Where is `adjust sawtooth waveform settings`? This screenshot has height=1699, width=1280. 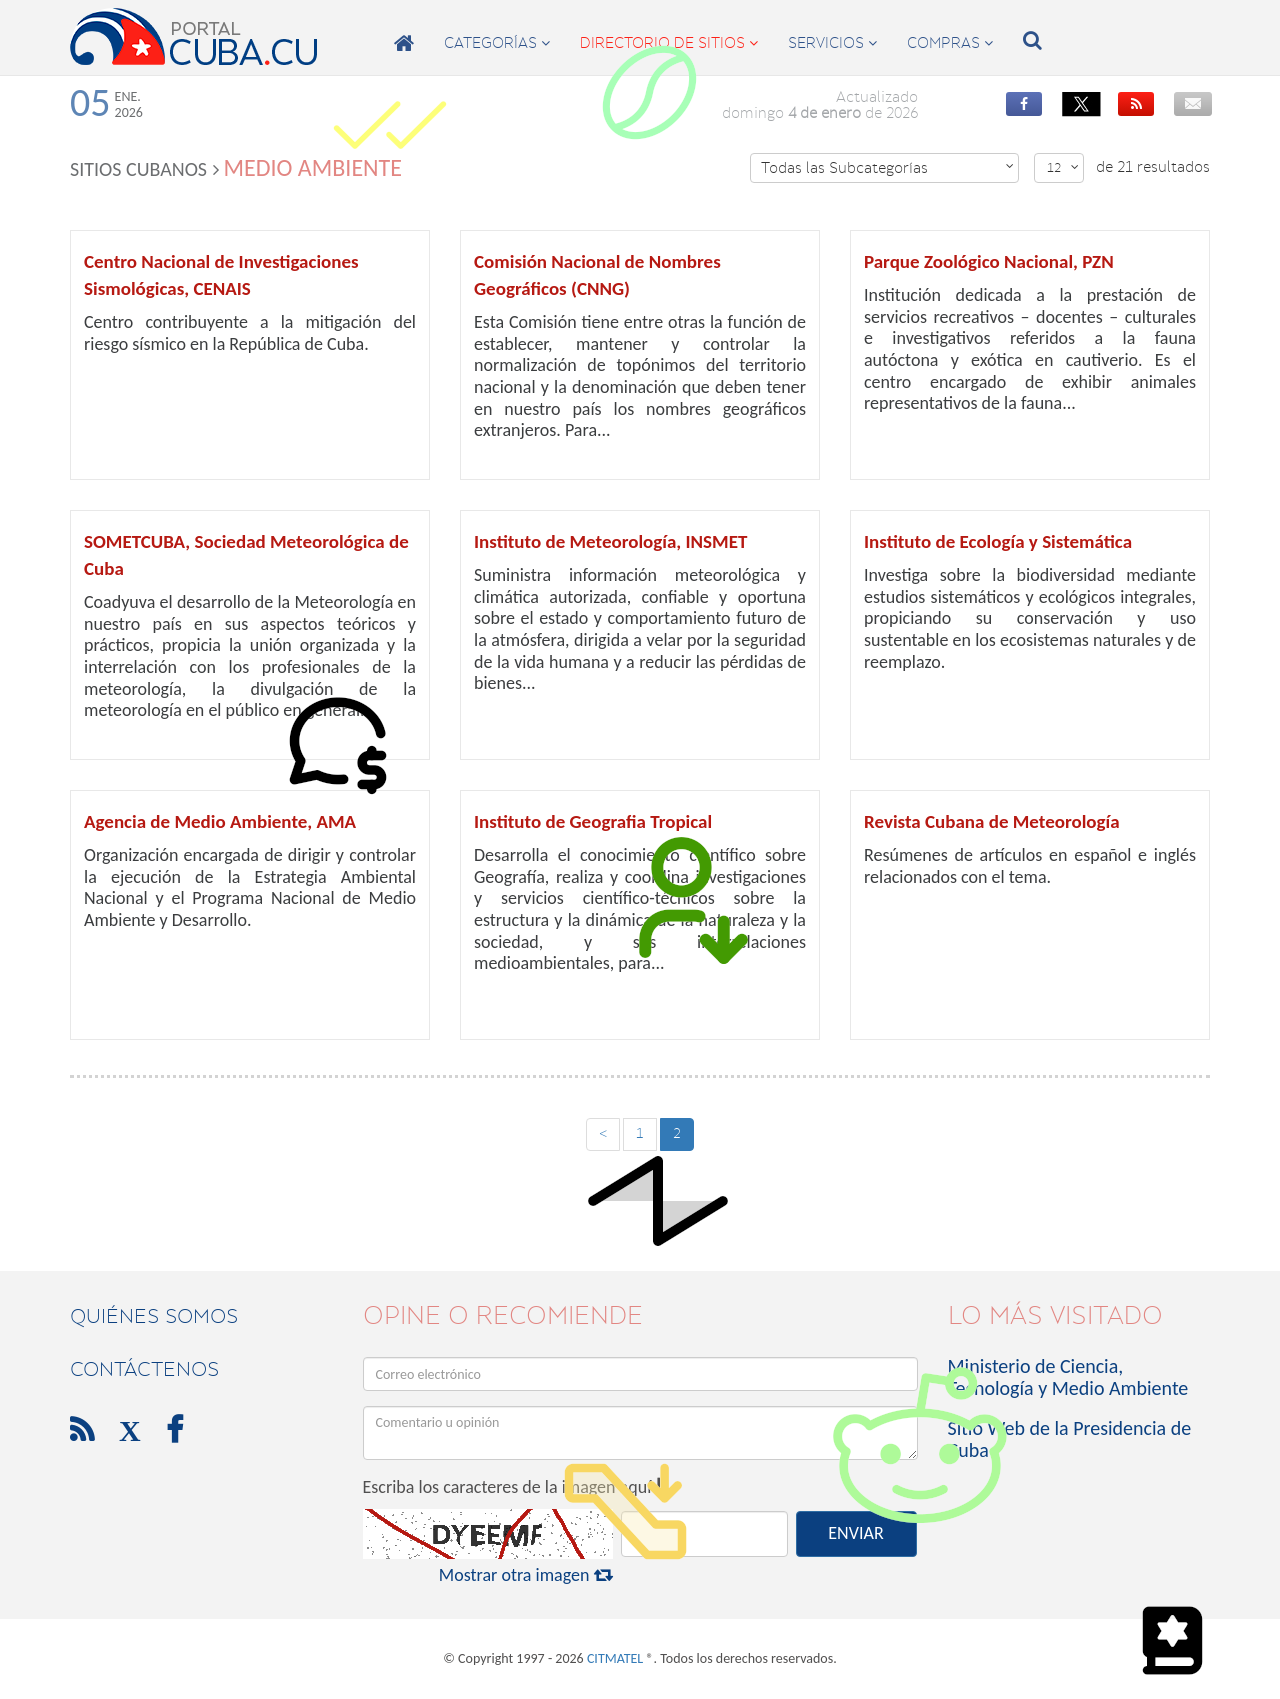
adjust sawtooth waveform settings is located at coordinates (658, 1201).